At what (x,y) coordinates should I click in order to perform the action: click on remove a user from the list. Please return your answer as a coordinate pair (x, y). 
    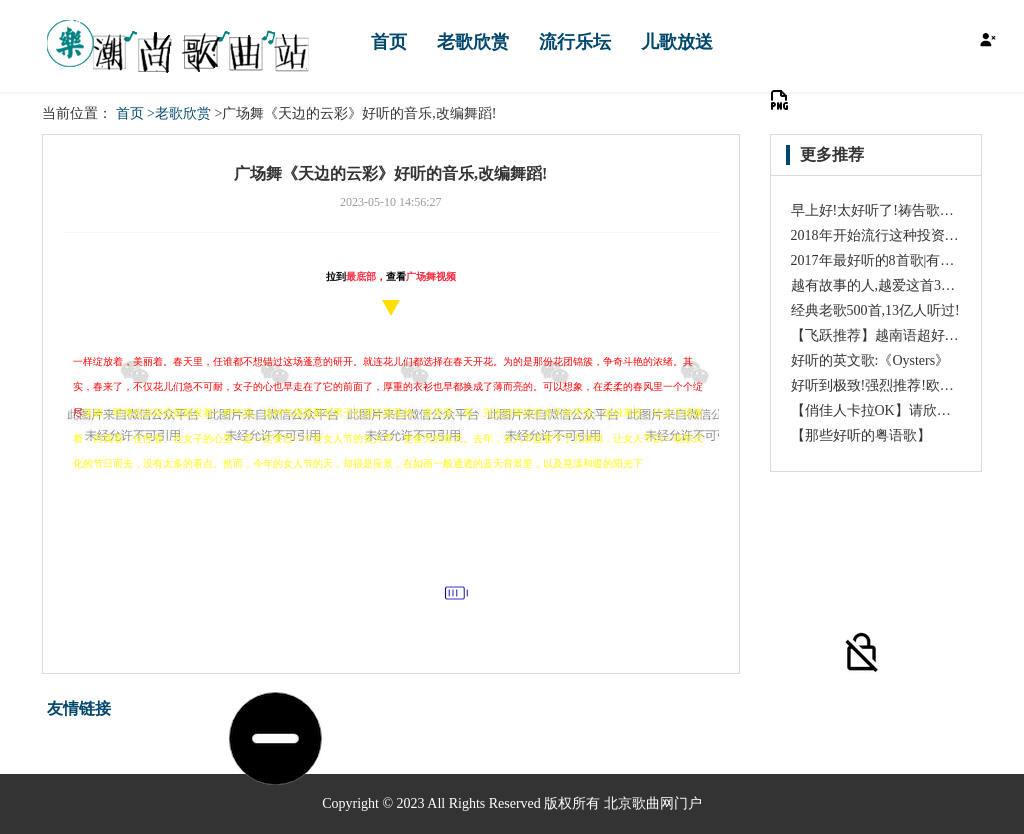
    Looking at the image, I should click on (987, 39).